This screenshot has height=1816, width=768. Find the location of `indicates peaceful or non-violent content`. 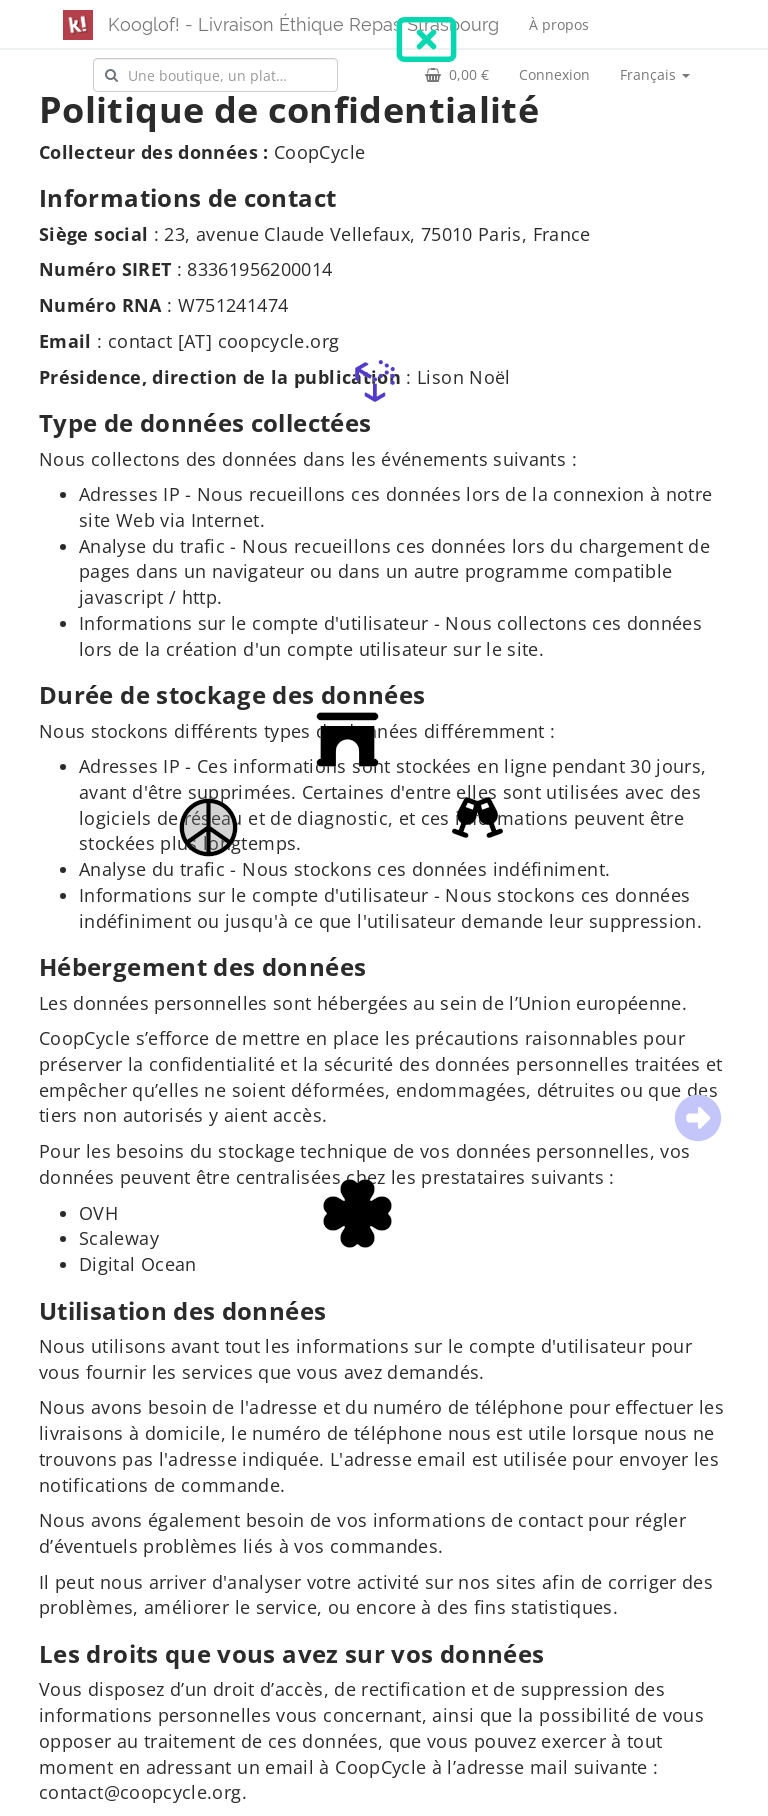

indicates peaceful or non-violent content is located at coordinates (208, 827).